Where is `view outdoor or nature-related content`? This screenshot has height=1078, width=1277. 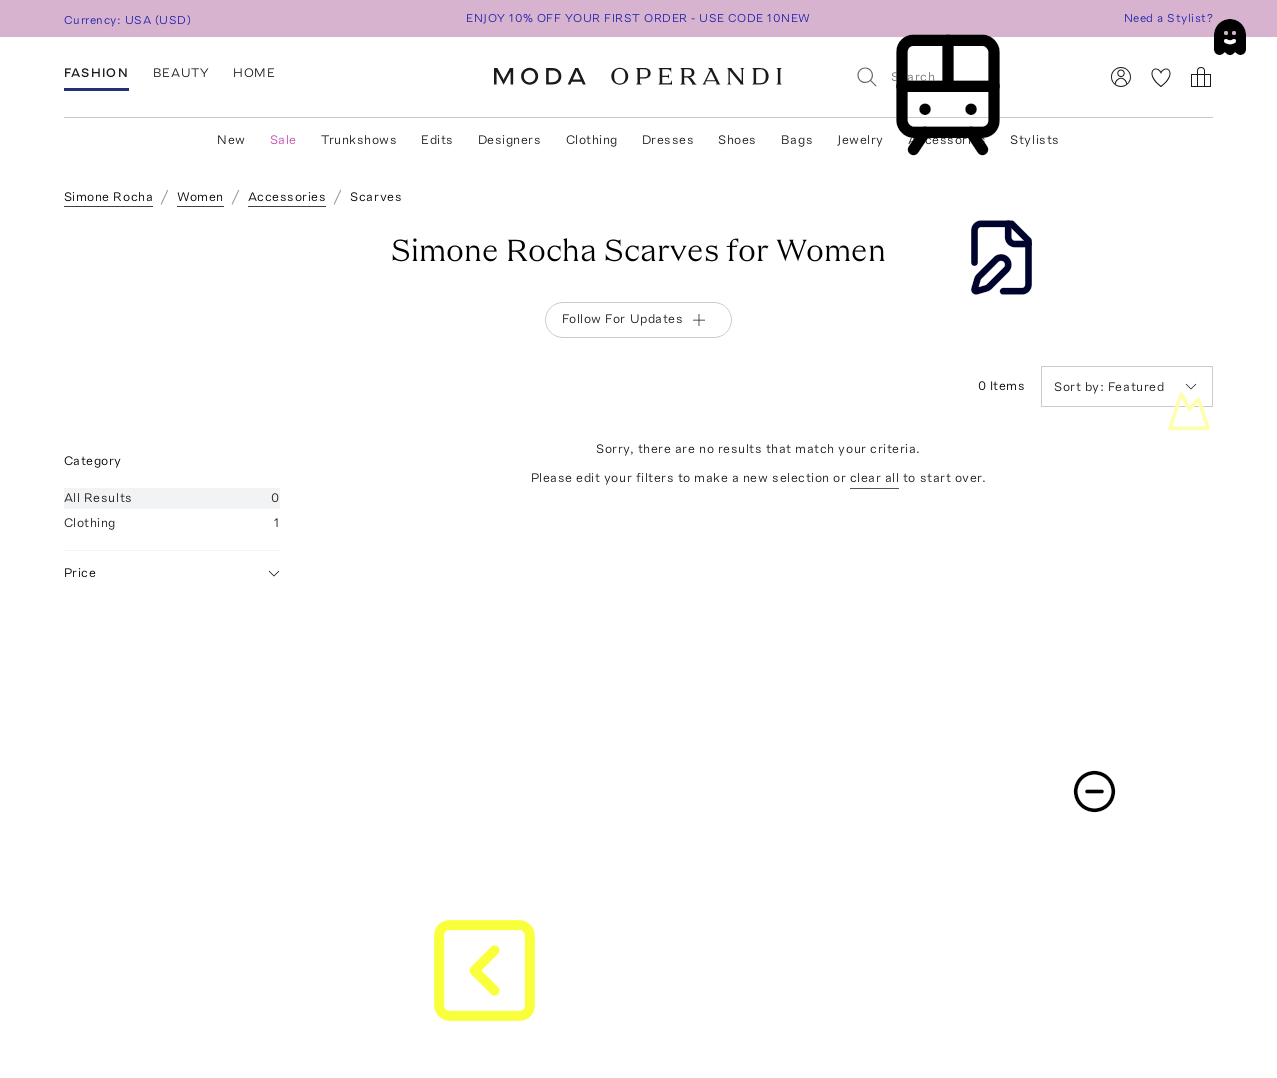
view outdoor or nature-related content is located at coordinates (1189, 411).